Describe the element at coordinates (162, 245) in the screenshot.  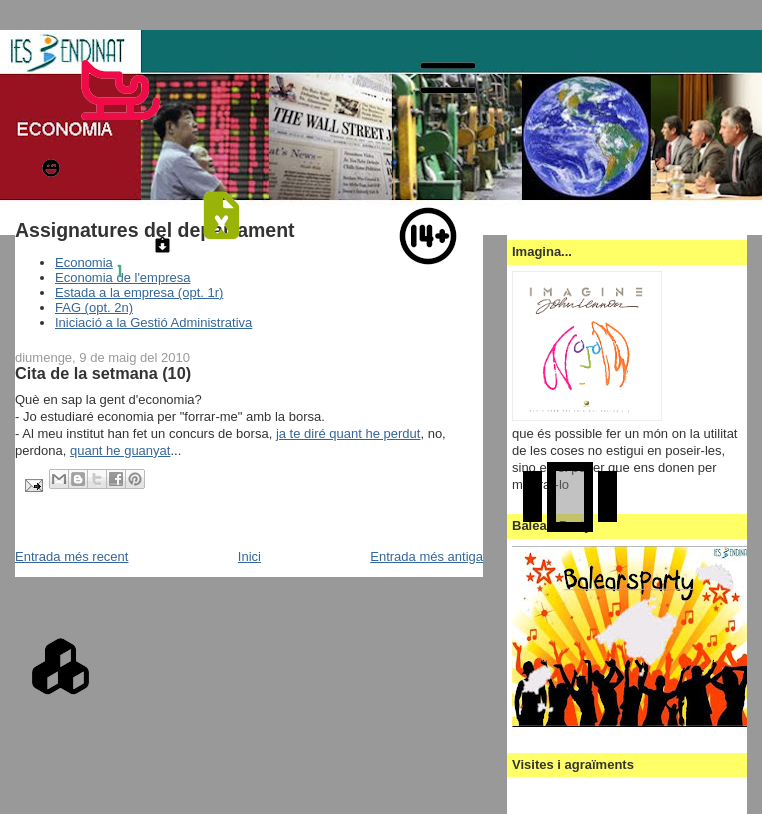
I see `download or receive an assignment` at that location.